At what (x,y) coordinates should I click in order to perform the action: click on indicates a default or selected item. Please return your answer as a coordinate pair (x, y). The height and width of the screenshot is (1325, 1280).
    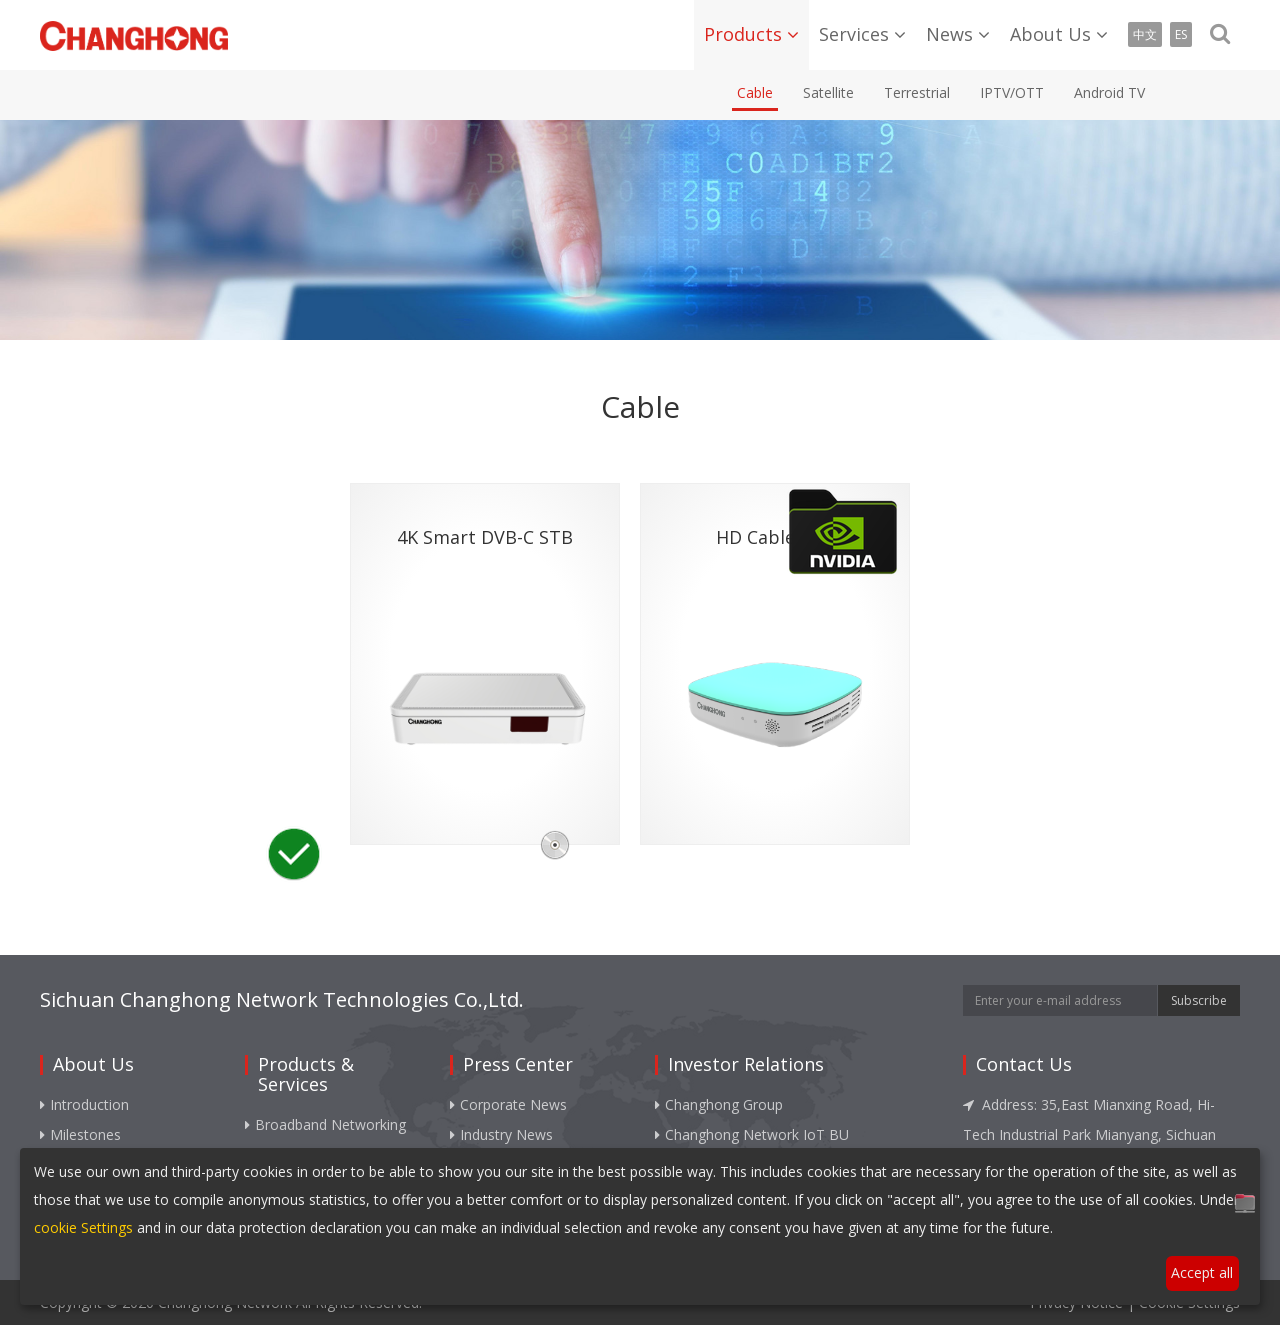
    Looking at the image, I should click on (294, 854).